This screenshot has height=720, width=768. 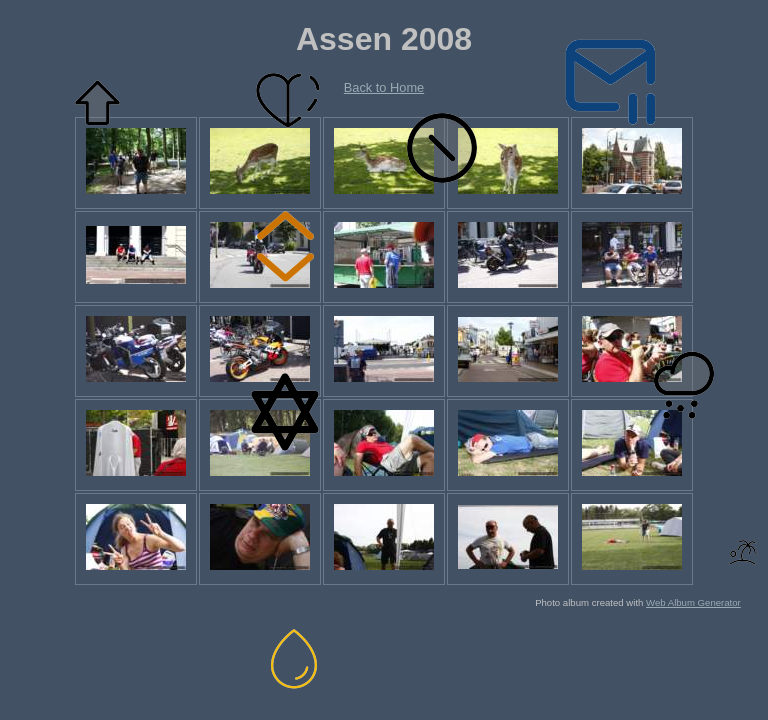 I want to click on indicates partial like or favorite status, so click(x=288, y=98).